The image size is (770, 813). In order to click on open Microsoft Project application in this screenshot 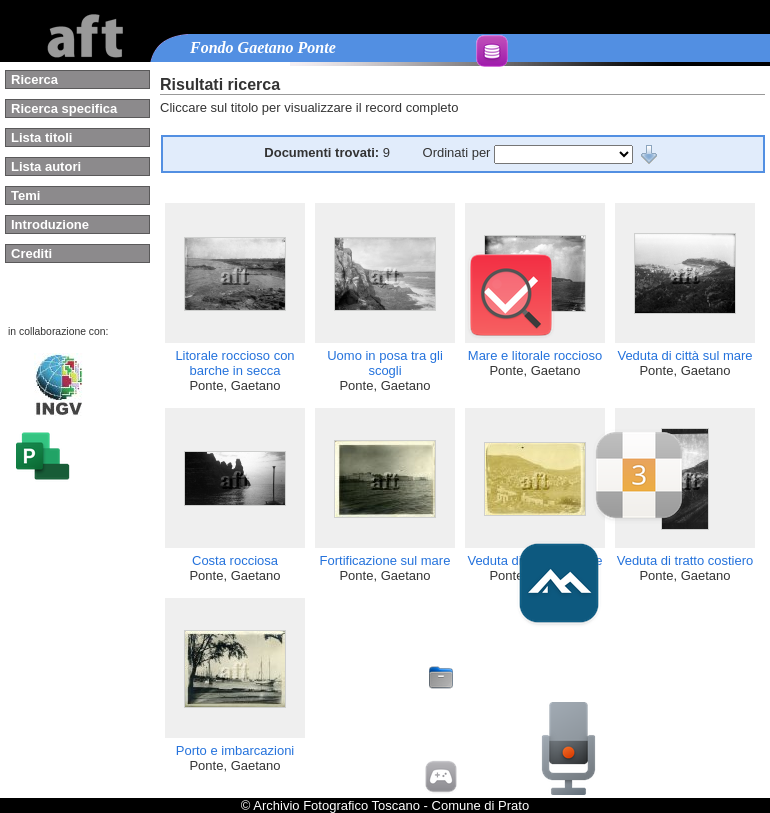, I will do `click(43, 456)`.